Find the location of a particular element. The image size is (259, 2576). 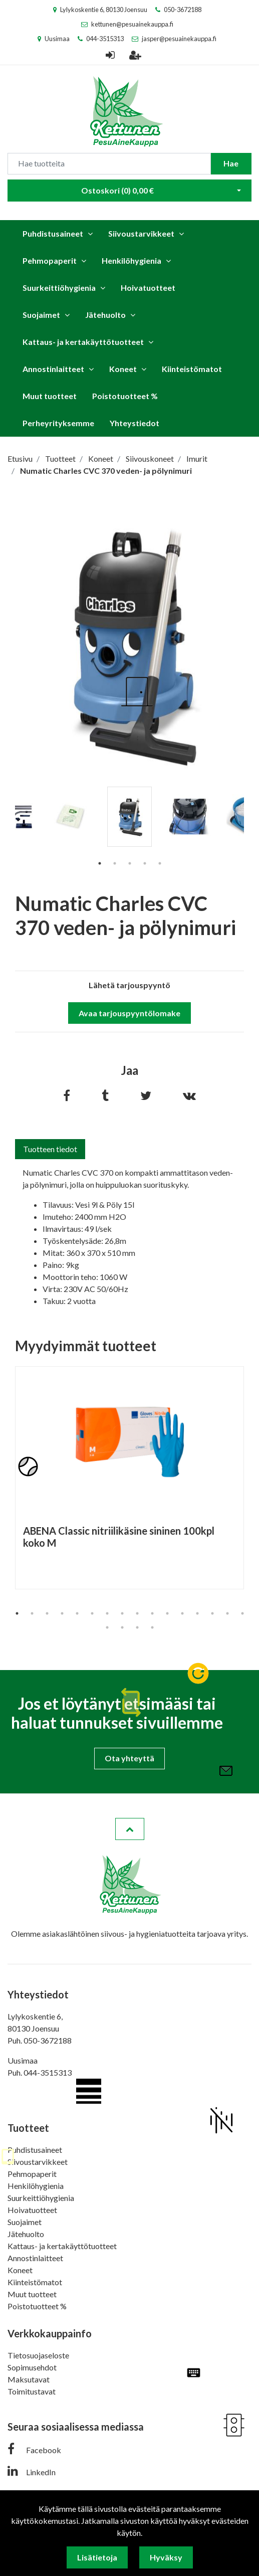

switch to tablet view is located at coordinates (8, 2156).